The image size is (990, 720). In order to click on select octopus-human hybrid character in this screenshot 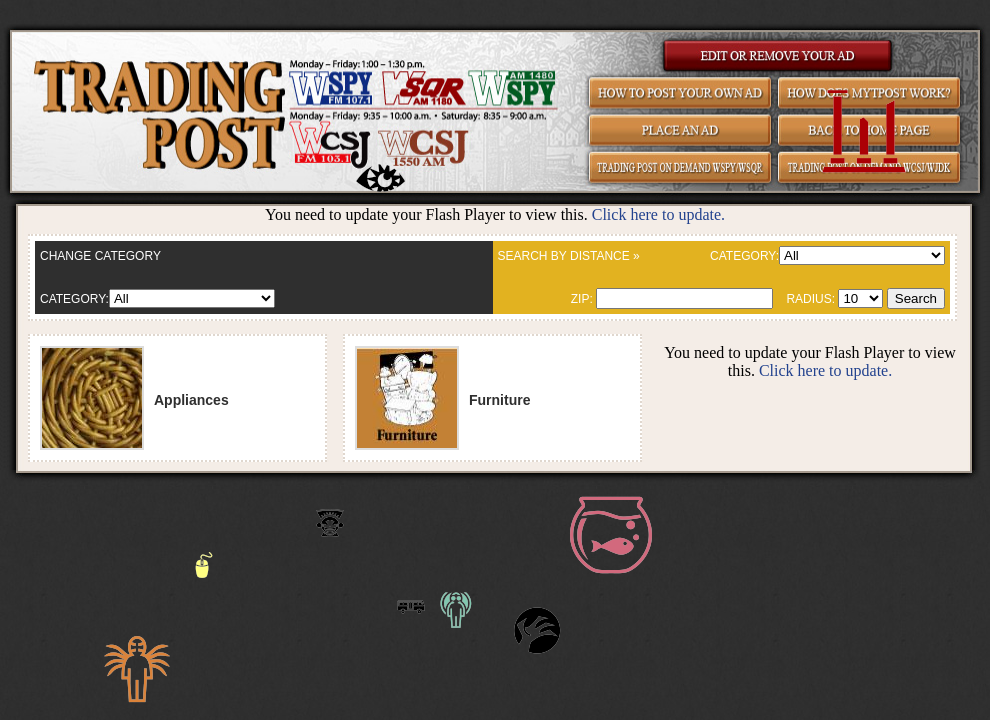, I will do `click(137, 669)`.